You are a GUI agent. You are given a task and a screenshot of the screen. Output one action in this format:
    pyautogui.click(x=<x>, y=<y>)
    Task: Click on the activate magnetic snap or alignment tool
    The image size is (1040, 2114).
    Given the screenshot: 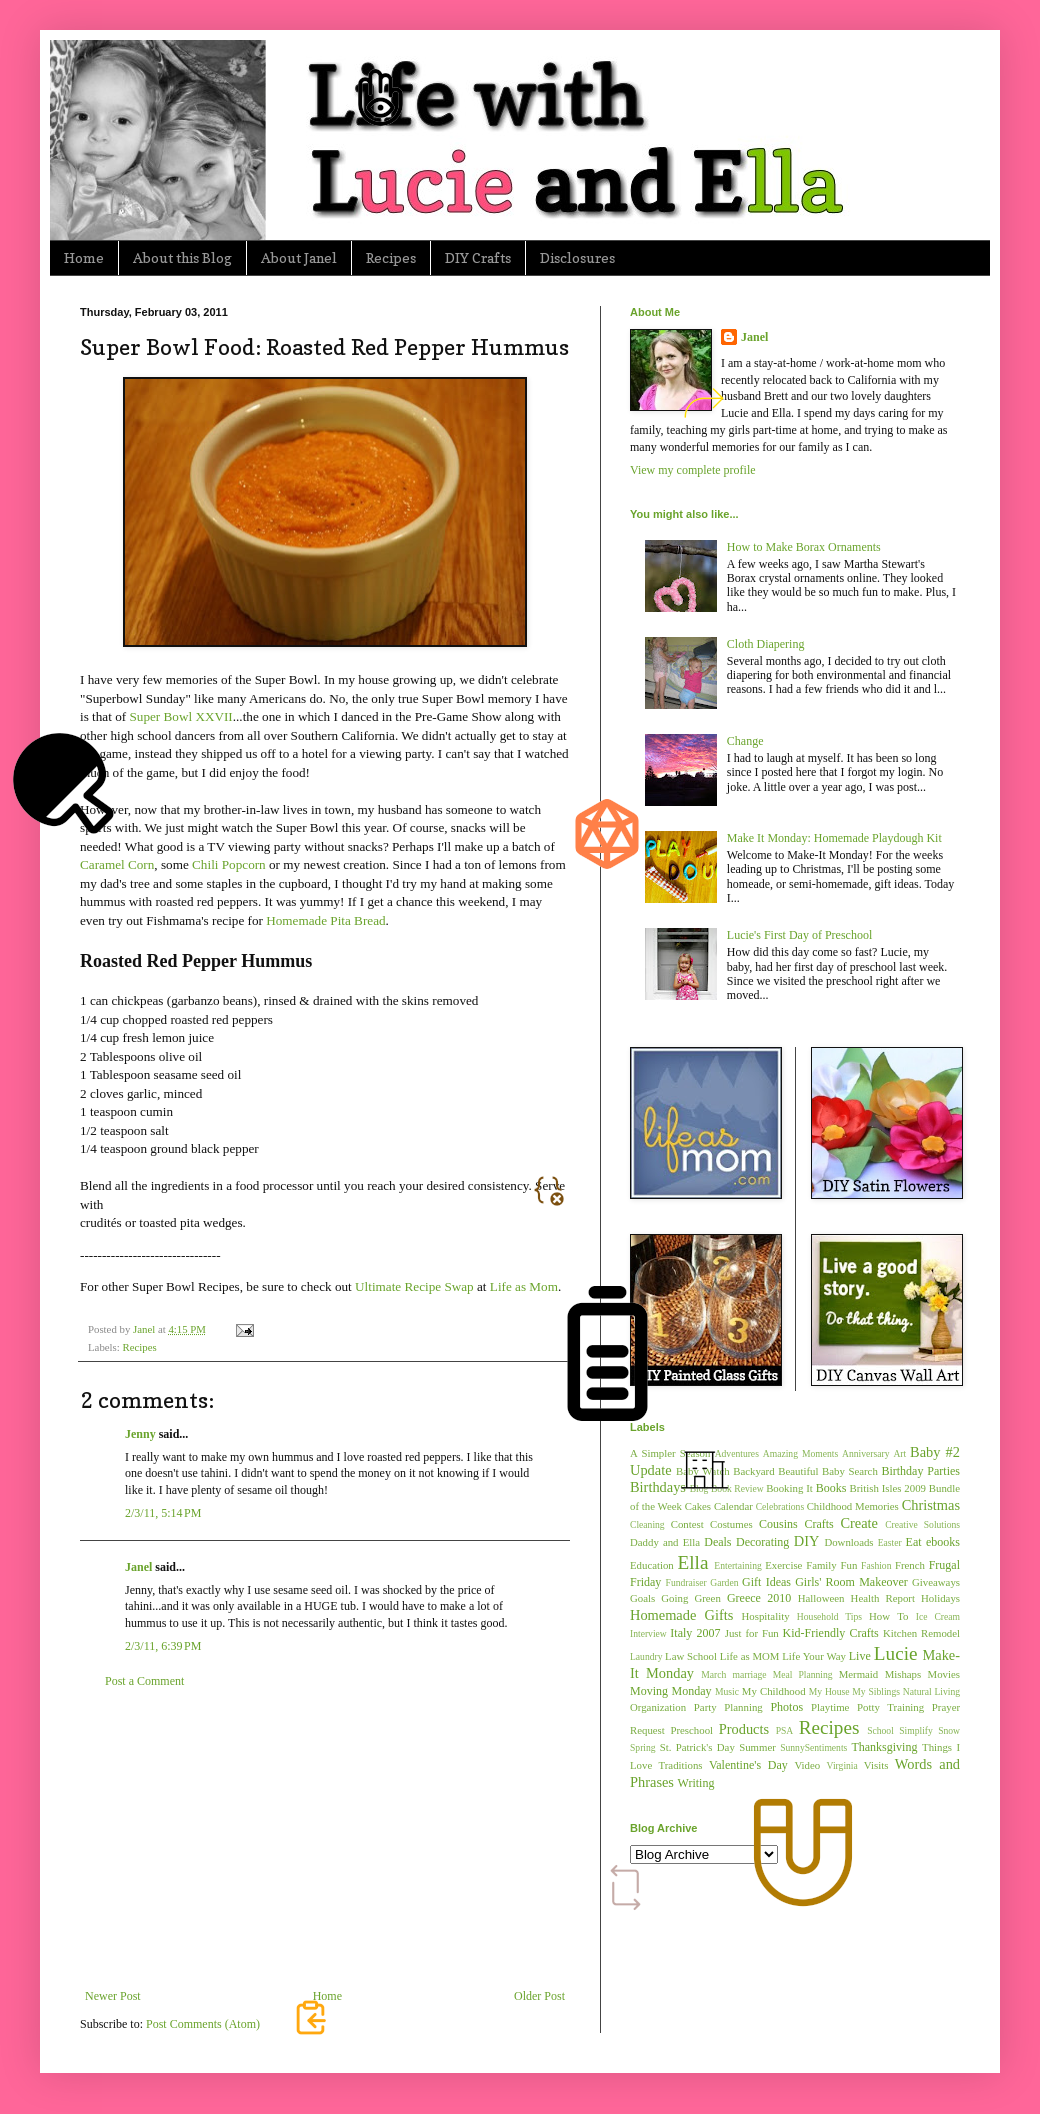 What is the action you would take?
    pyautogui.click(x=803, y=1848)
    